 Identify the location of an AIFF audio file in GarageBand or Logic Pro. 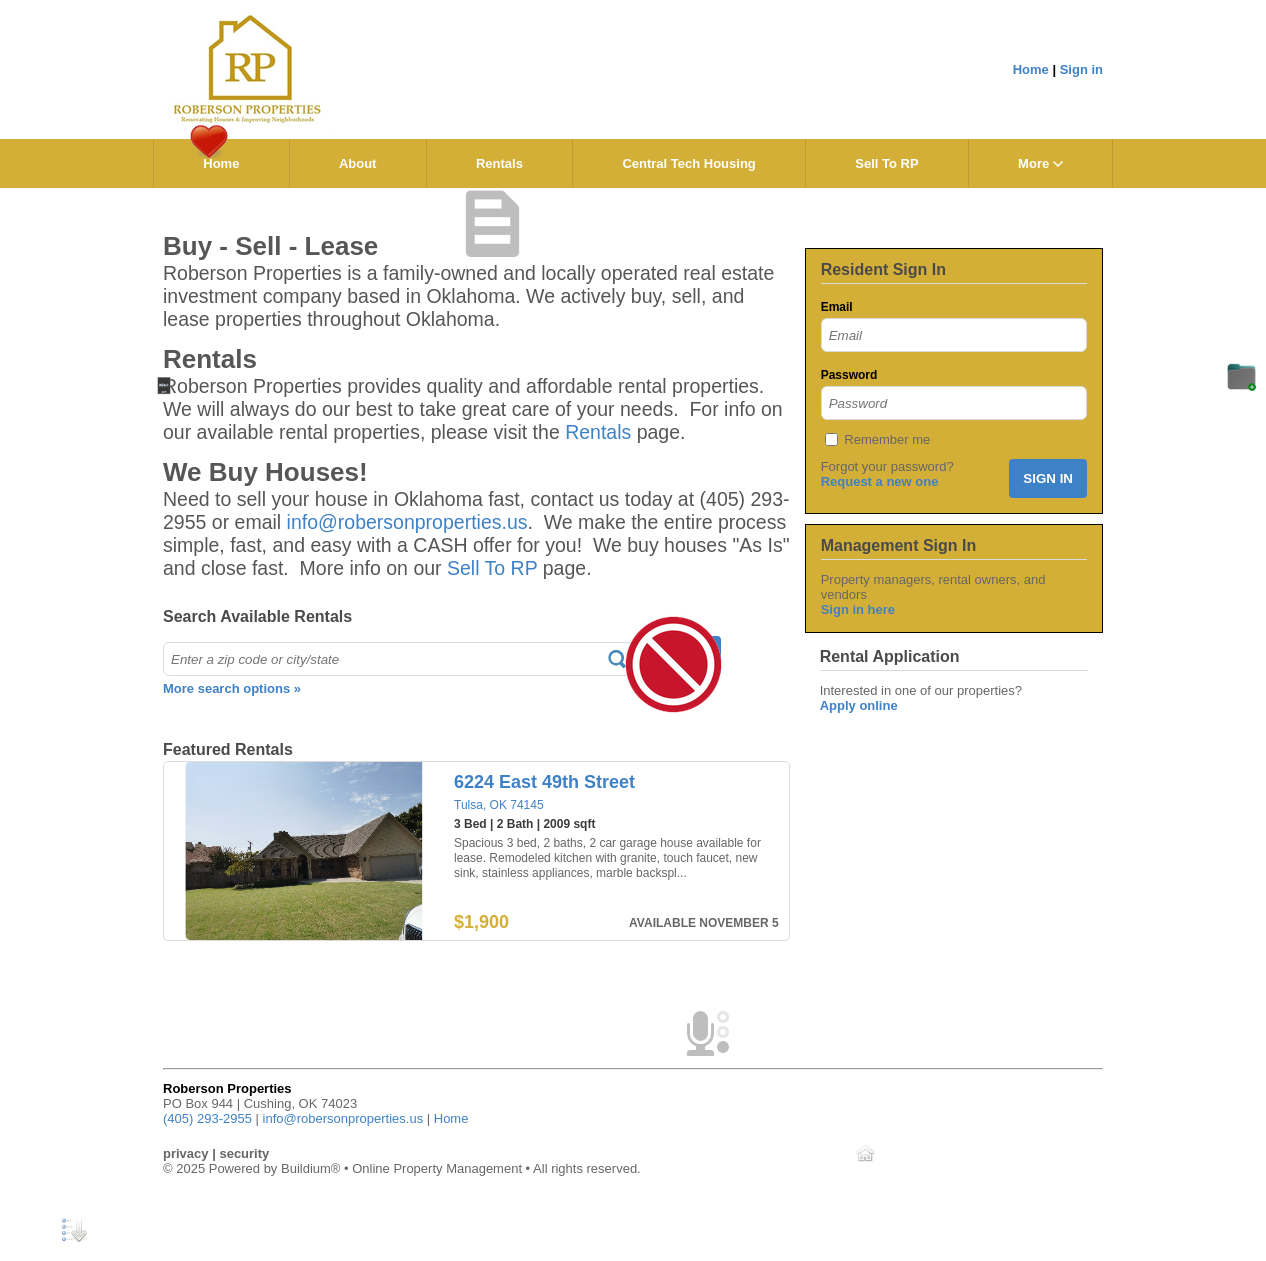
(164, 386).